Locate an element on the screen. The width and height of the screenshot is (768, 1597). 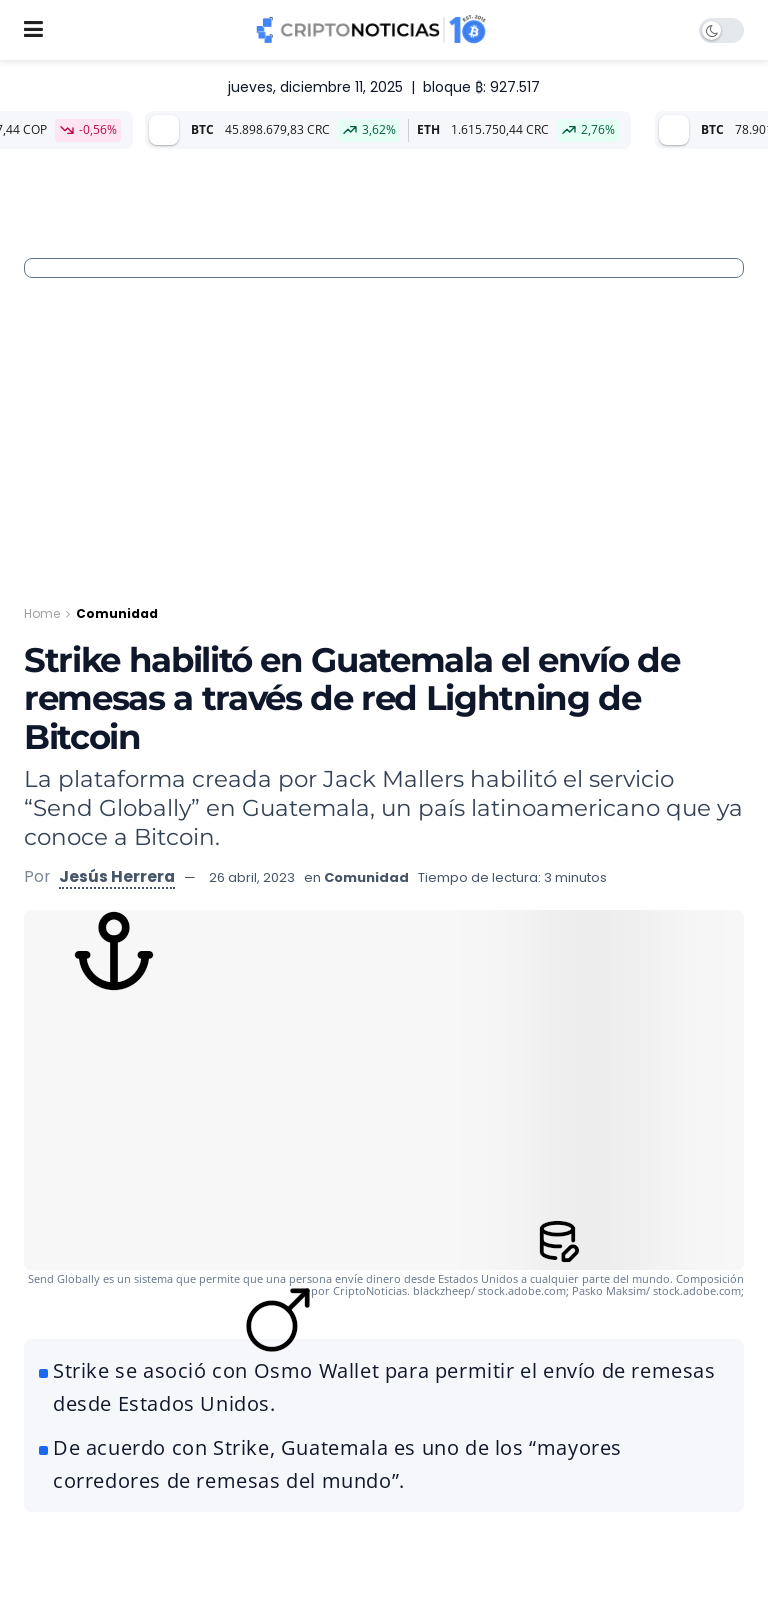
edit database settings or content is located at coordinates (557, 1240).